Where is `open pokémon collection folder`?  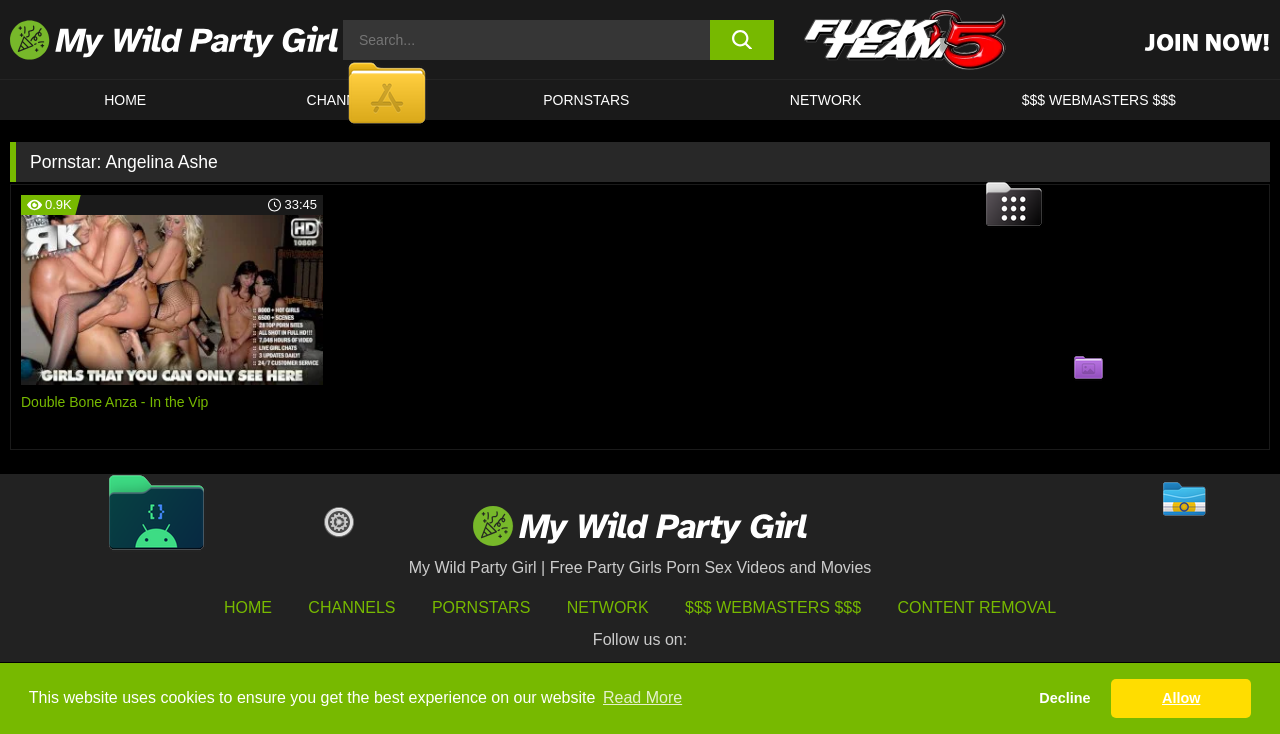
open pokémon collection folder is located at coordinates (1184, 500).